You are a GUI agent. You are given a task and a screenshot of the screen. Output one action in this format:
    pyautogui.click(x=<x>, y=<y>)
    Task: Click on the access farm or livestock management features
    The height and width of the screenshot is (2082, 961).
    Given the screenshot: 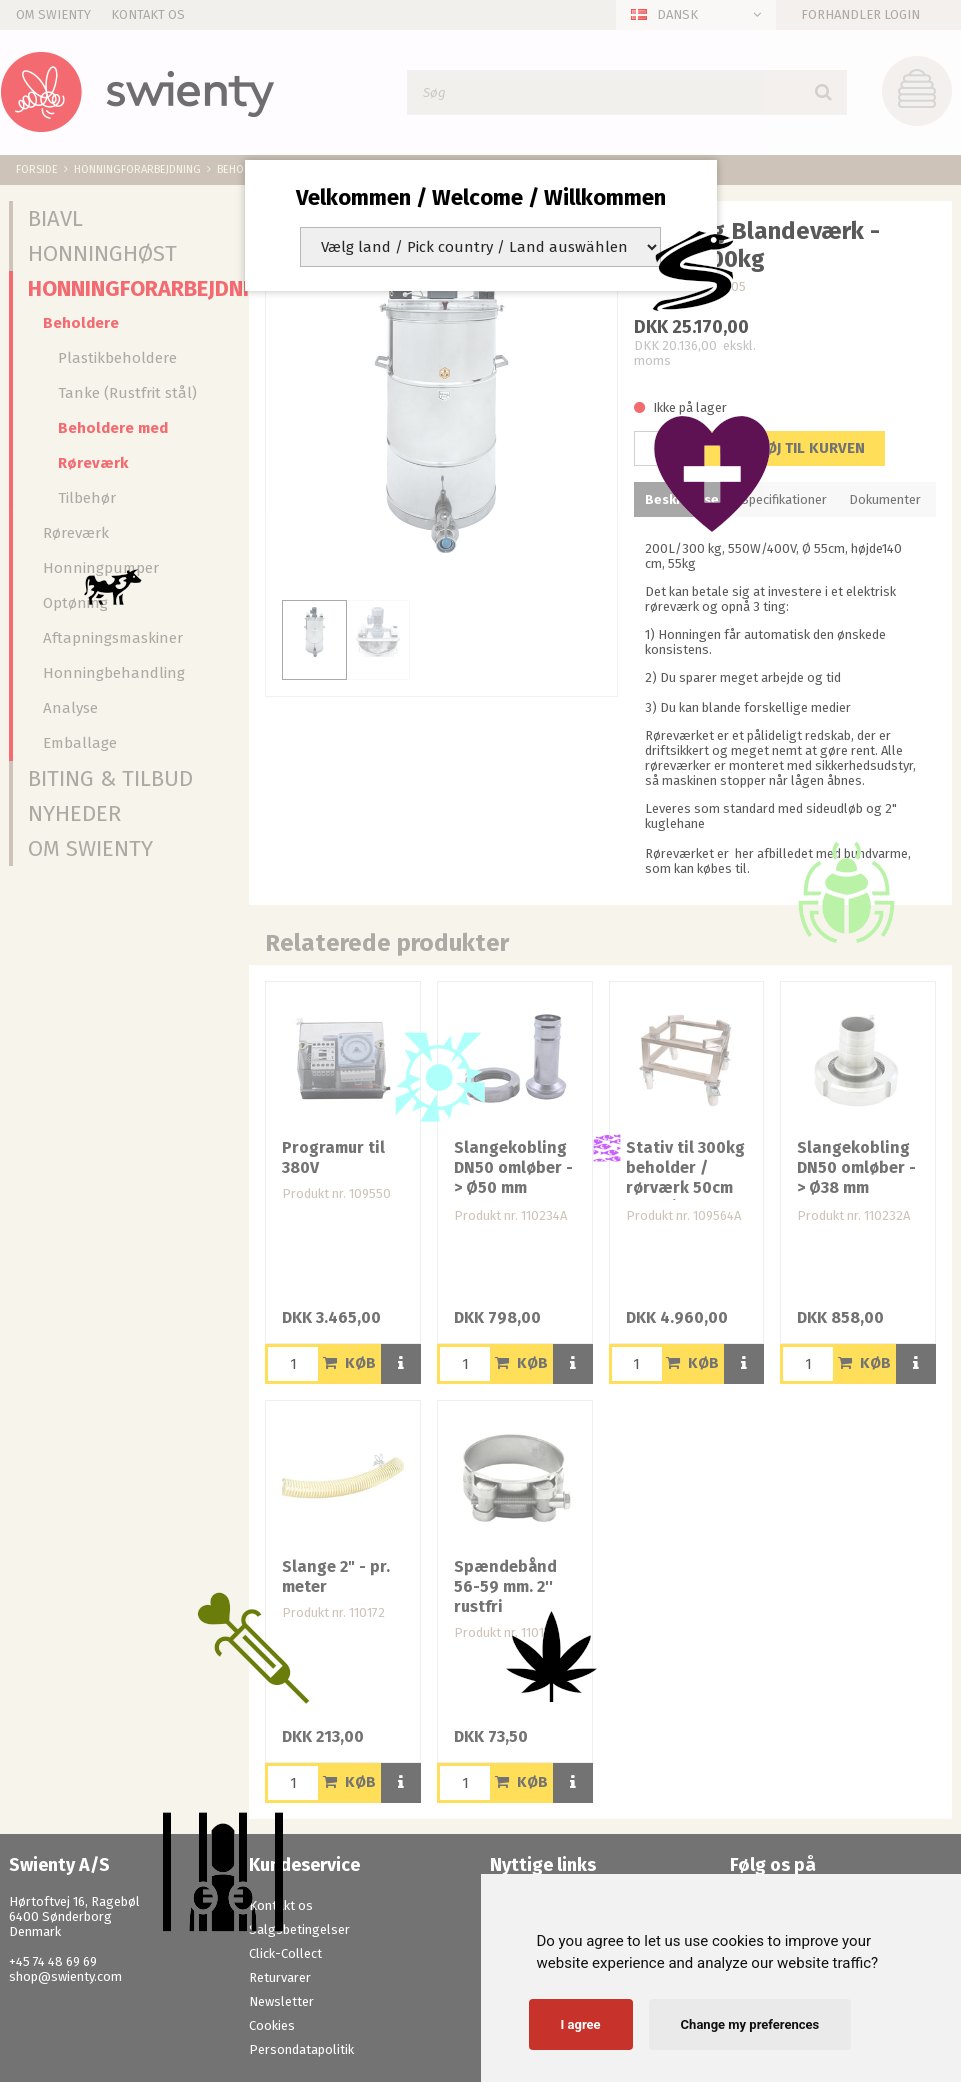 What is the action you would take?
    pyautogui.click(x=113, y=587)
    